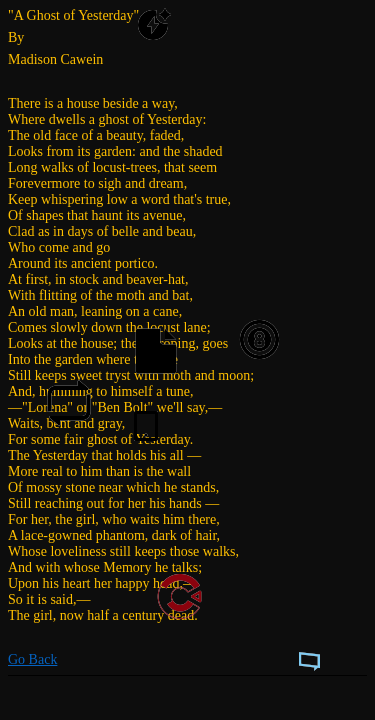 The width and height of the screenshot is (375, 720). What do you see at coordinates (156, 351) in the screenshot?
I see `view or open a document` at bounding box center [156, 351].